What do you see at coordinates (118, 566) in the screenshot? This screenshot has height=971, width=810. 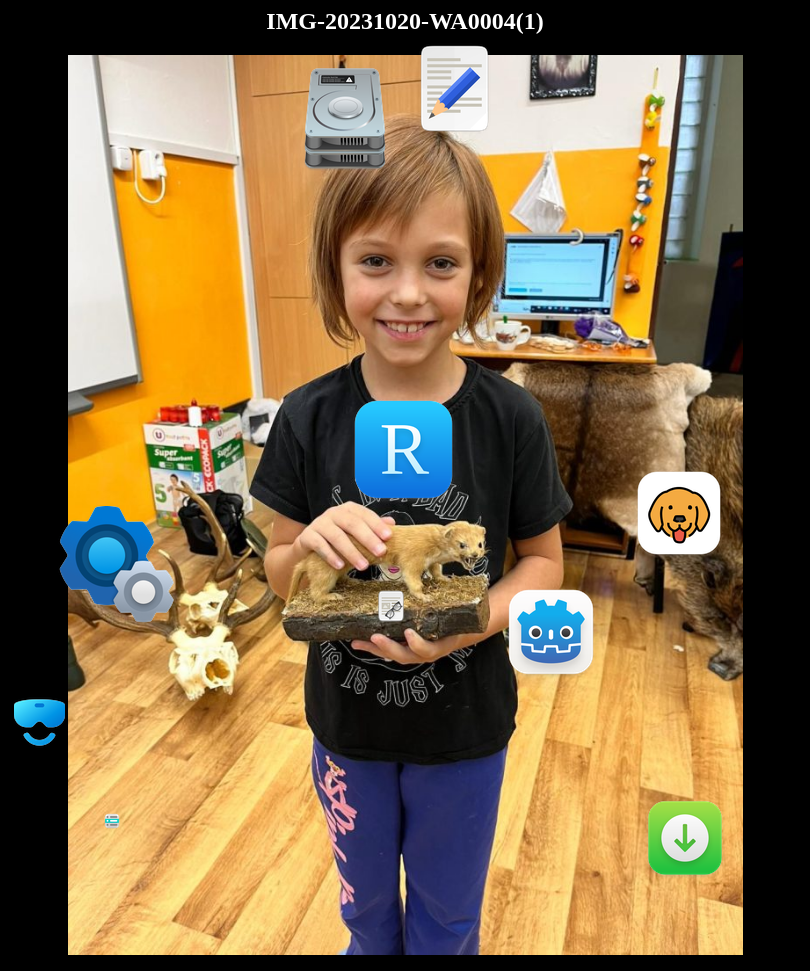 I see `open system settings` at bounding box center [118, 566].